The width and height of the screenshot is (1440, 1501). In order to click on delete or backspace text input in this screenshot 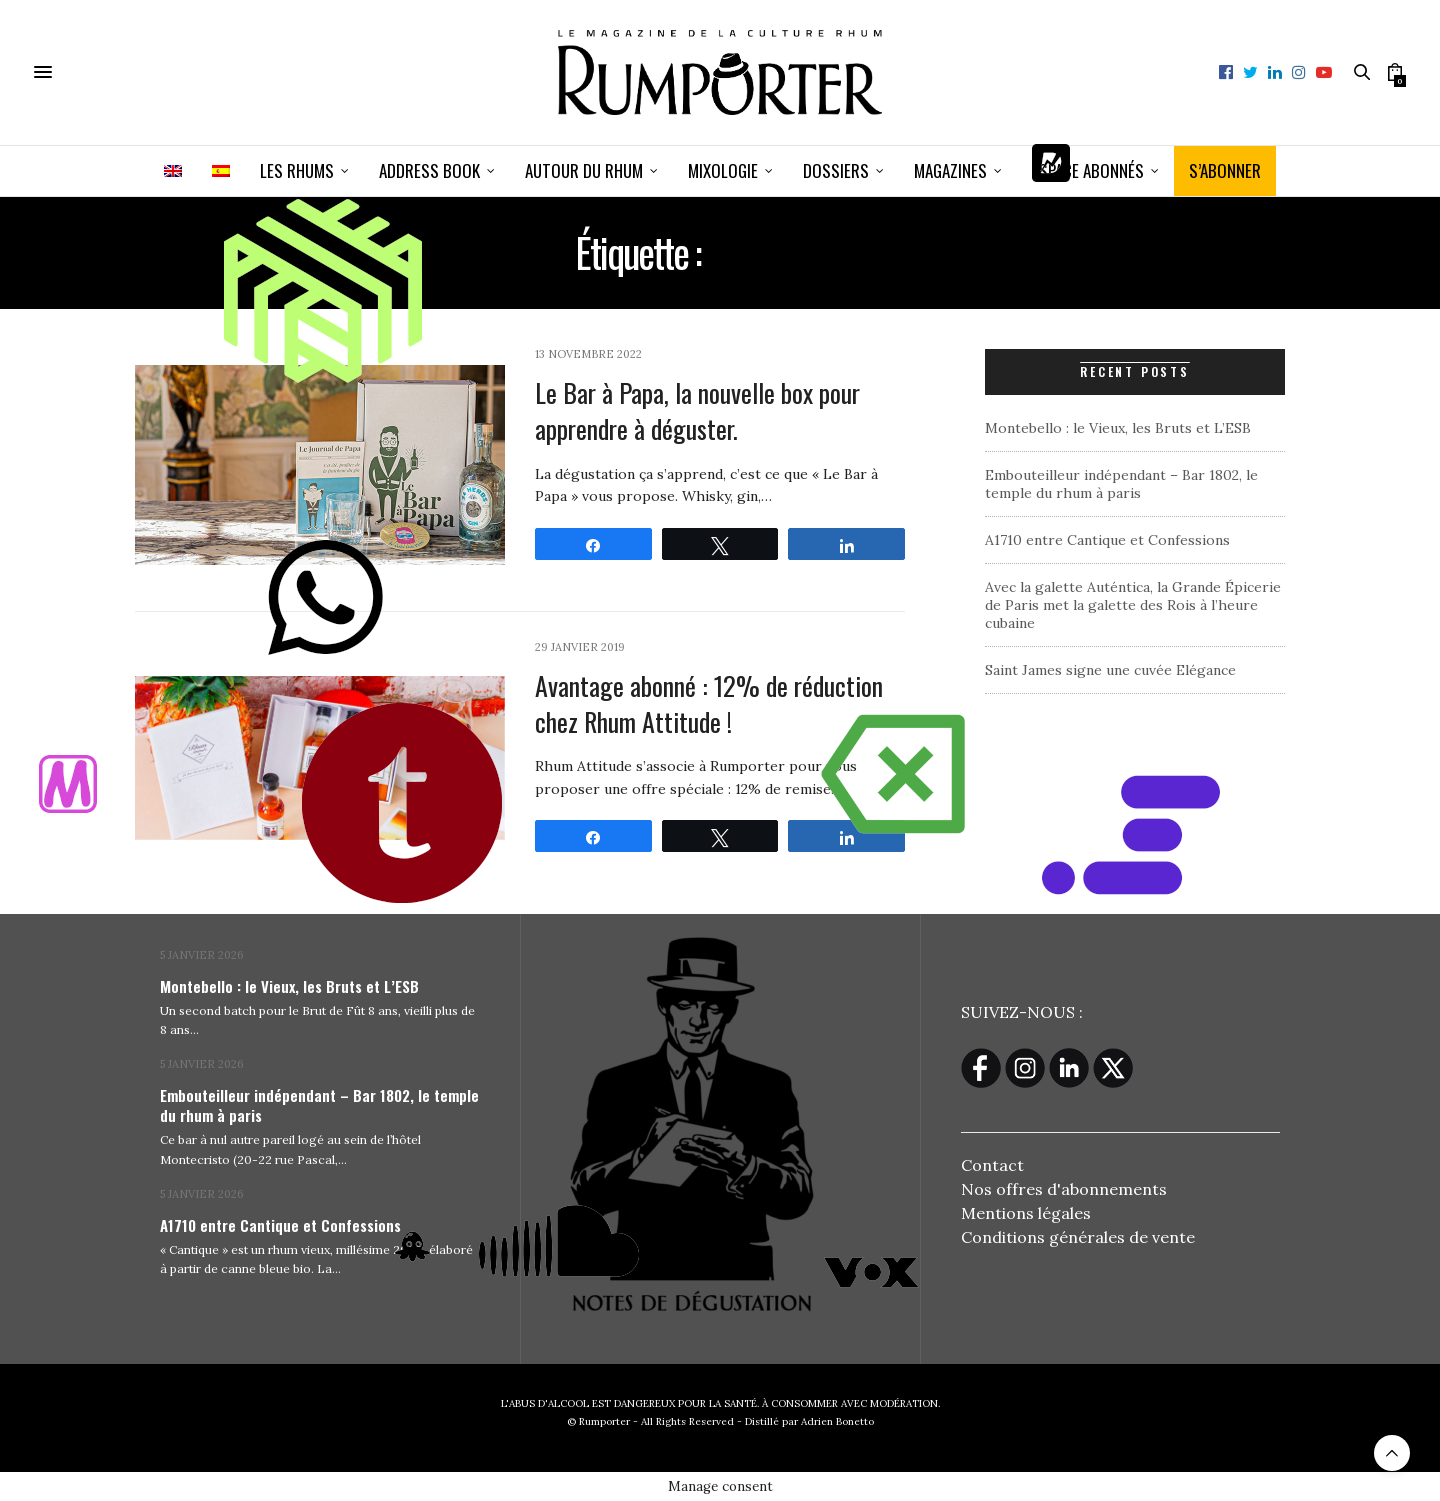, I will do `click(899, 774)`.